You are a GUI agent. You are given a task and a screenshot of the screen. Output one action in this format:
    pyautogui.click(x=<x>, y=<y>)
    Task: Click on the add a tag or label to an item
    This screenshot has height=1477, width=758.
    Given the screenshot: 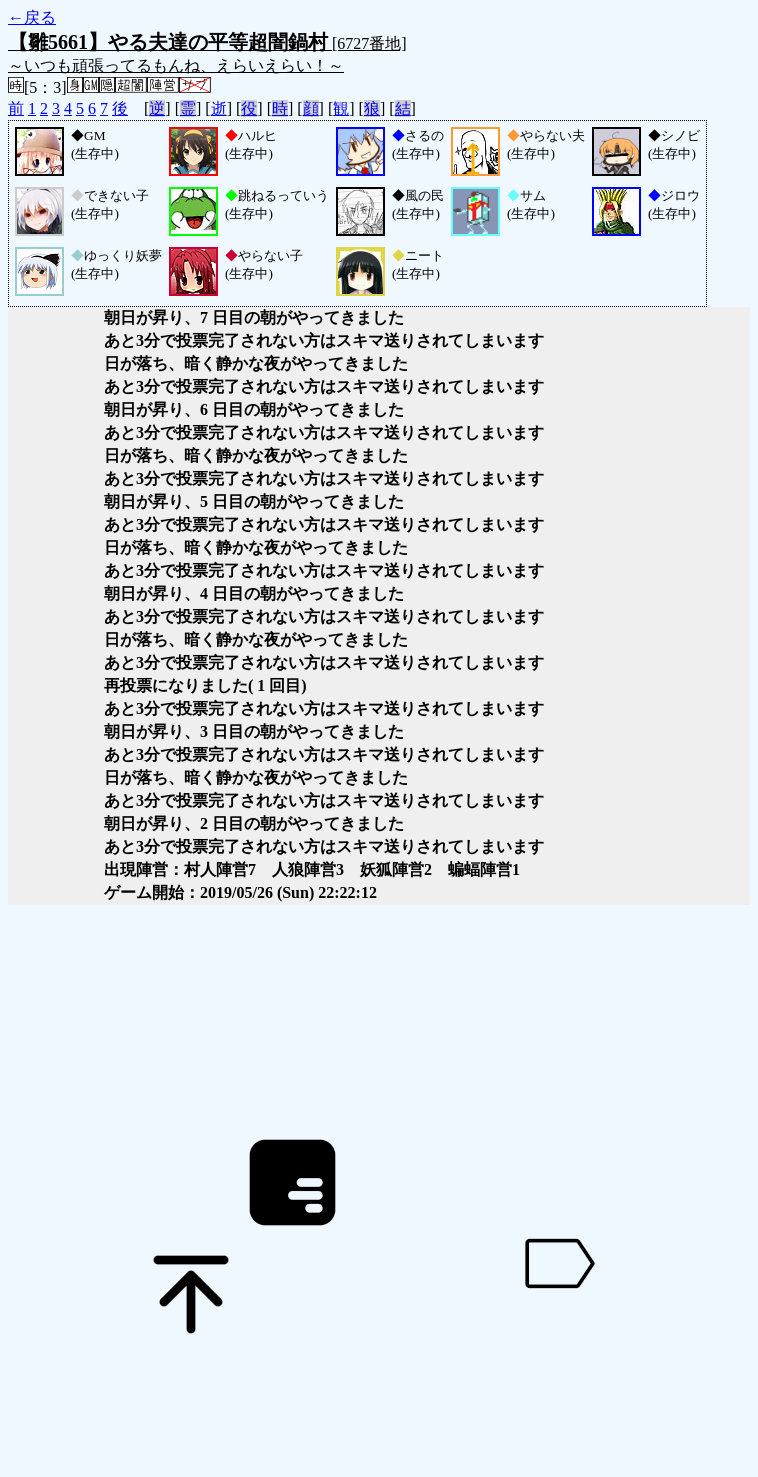 What is the action you would take?
    pyautogui.click(x=557, y=1263)
    